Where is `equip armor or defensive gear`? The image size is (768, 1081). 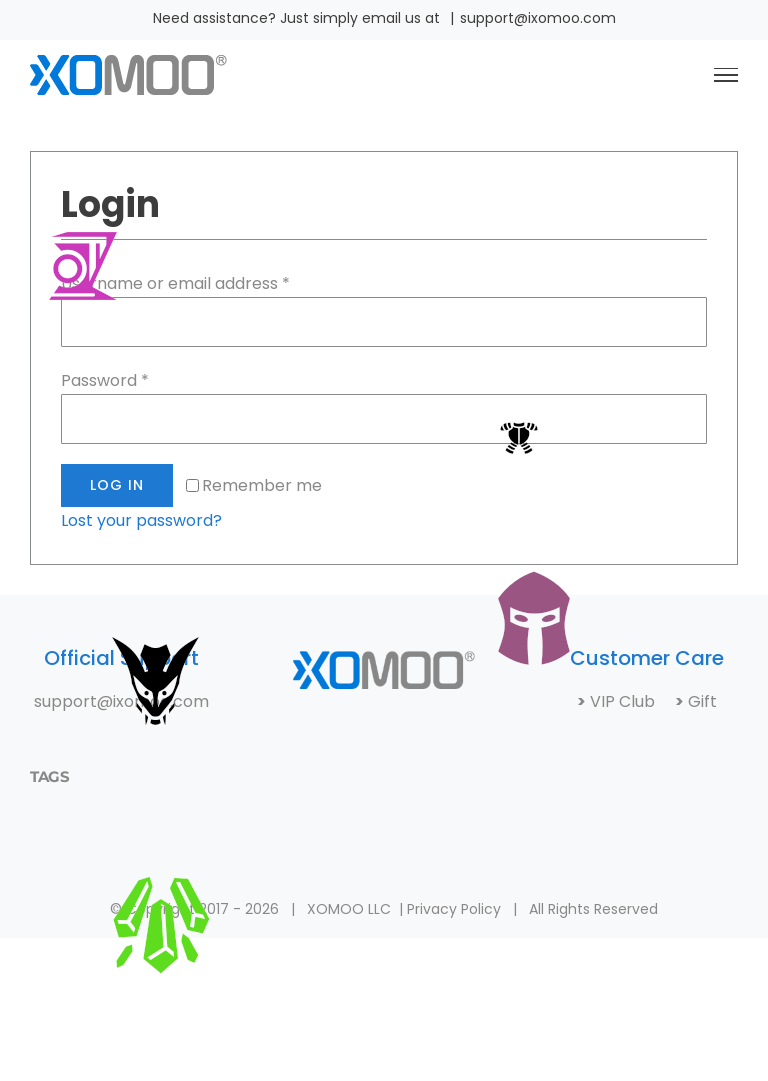
equip armor or defensive gear is located at coordinates (519, 437).